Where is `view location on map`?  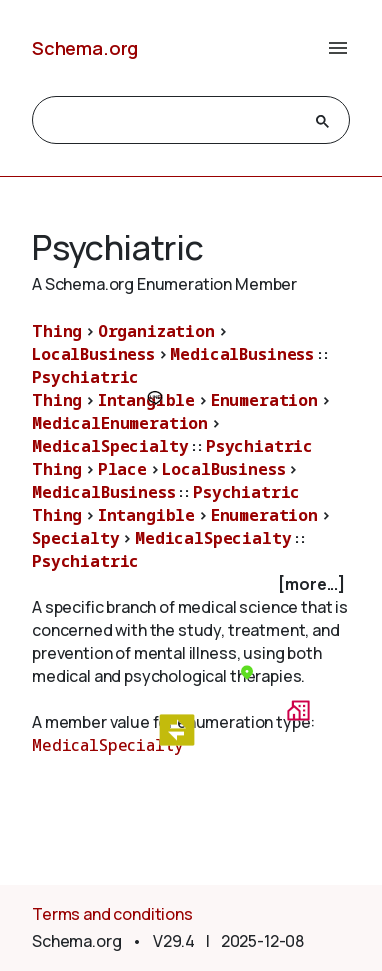
view location on map is located at coordinates (247, 672).